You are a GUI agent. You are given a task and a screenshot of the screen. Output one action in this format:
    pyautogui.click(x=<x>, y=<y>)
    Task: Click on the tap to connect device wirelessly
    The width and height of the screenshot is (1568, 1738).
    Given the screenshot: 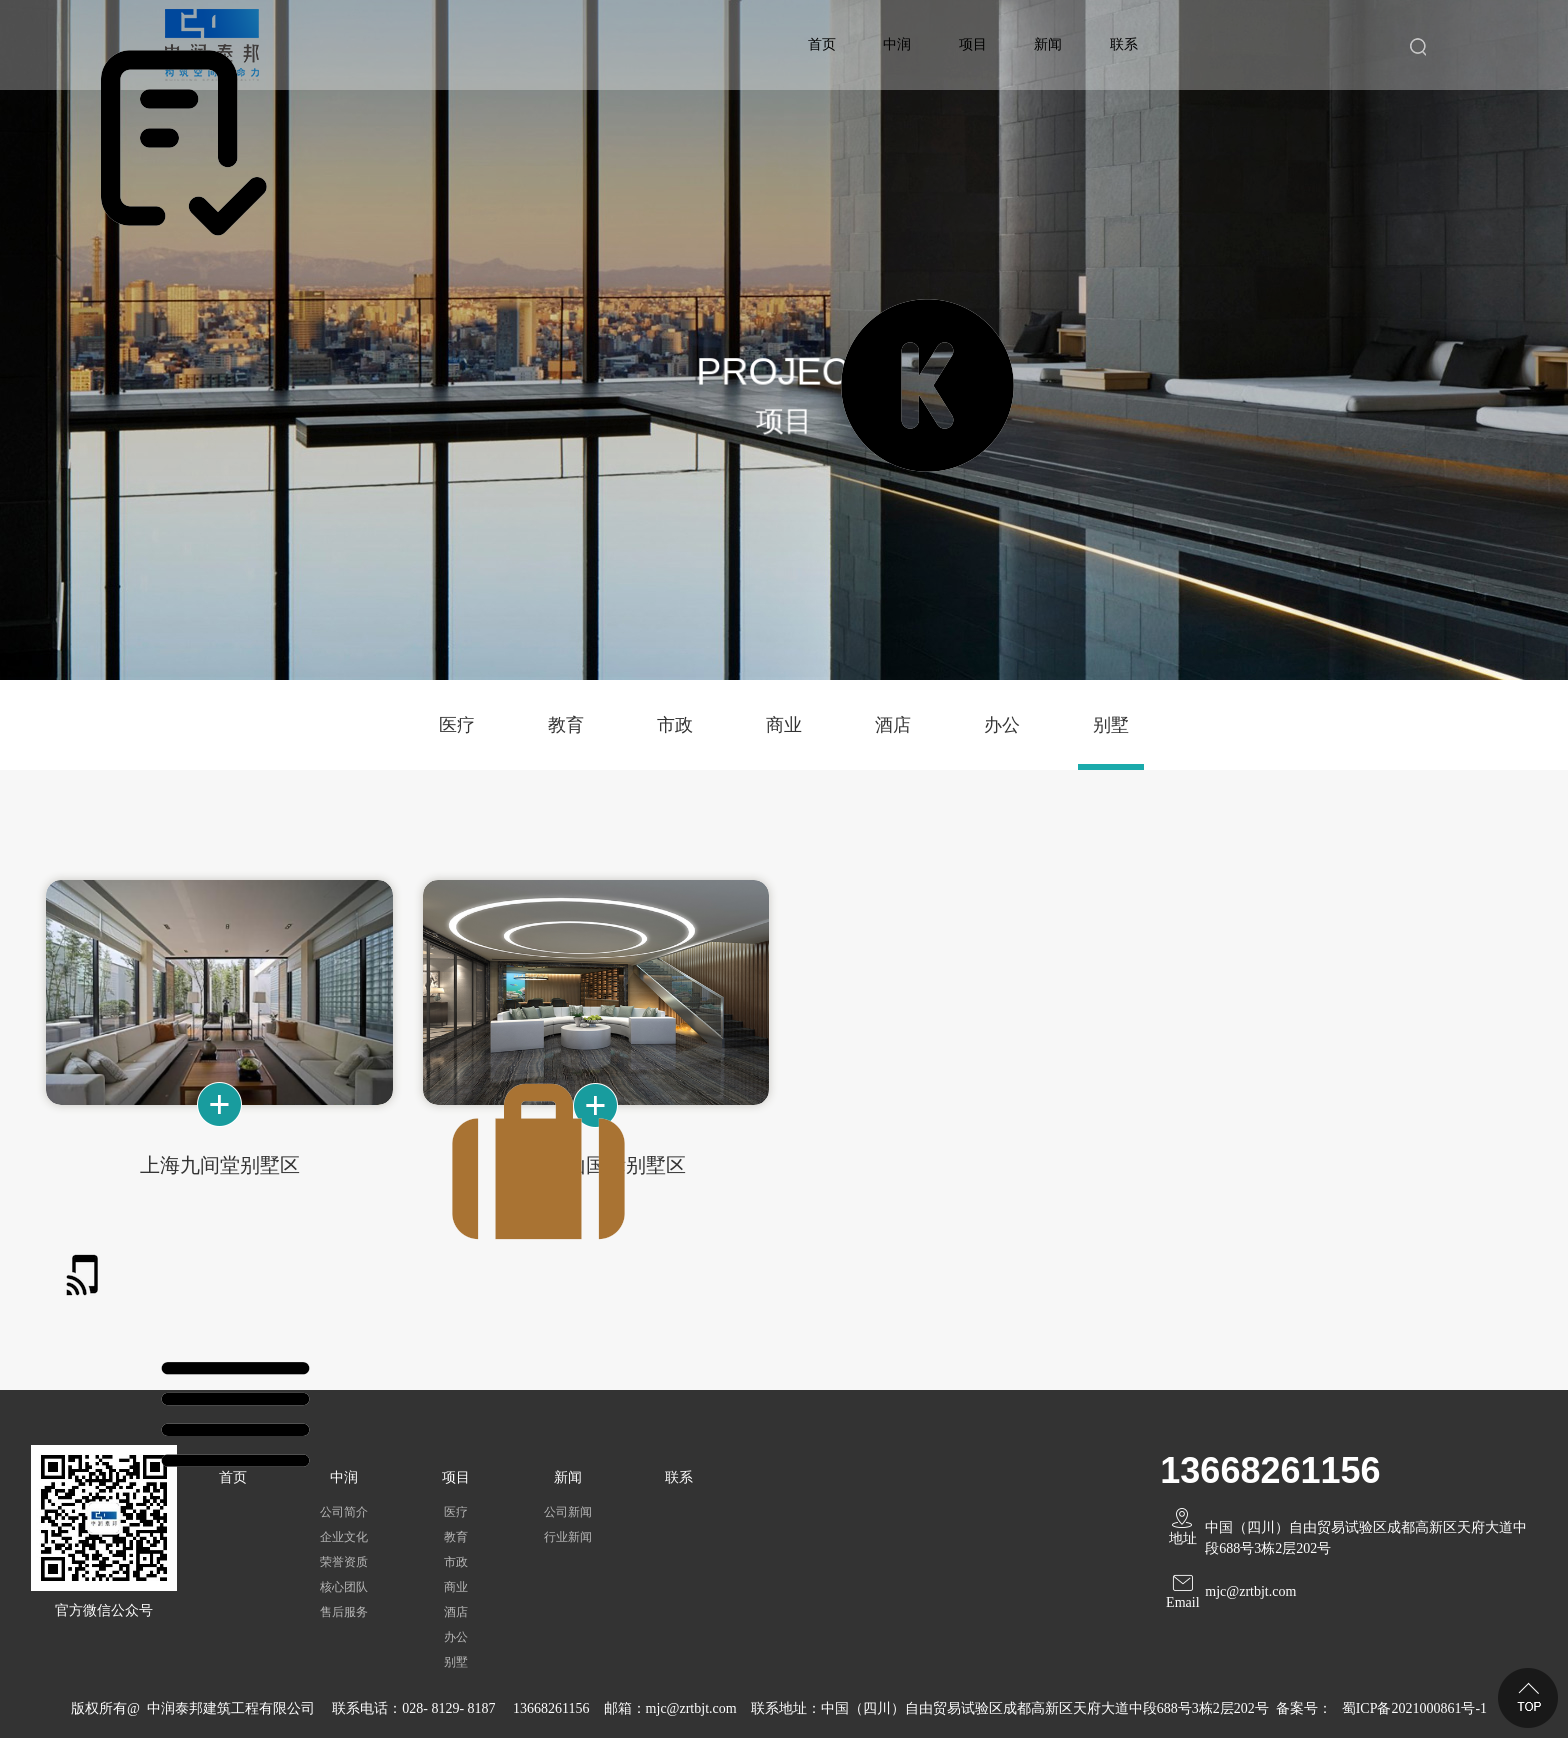 What is the action you would take?
    pyautogui.click(x=85, y=1275)
    